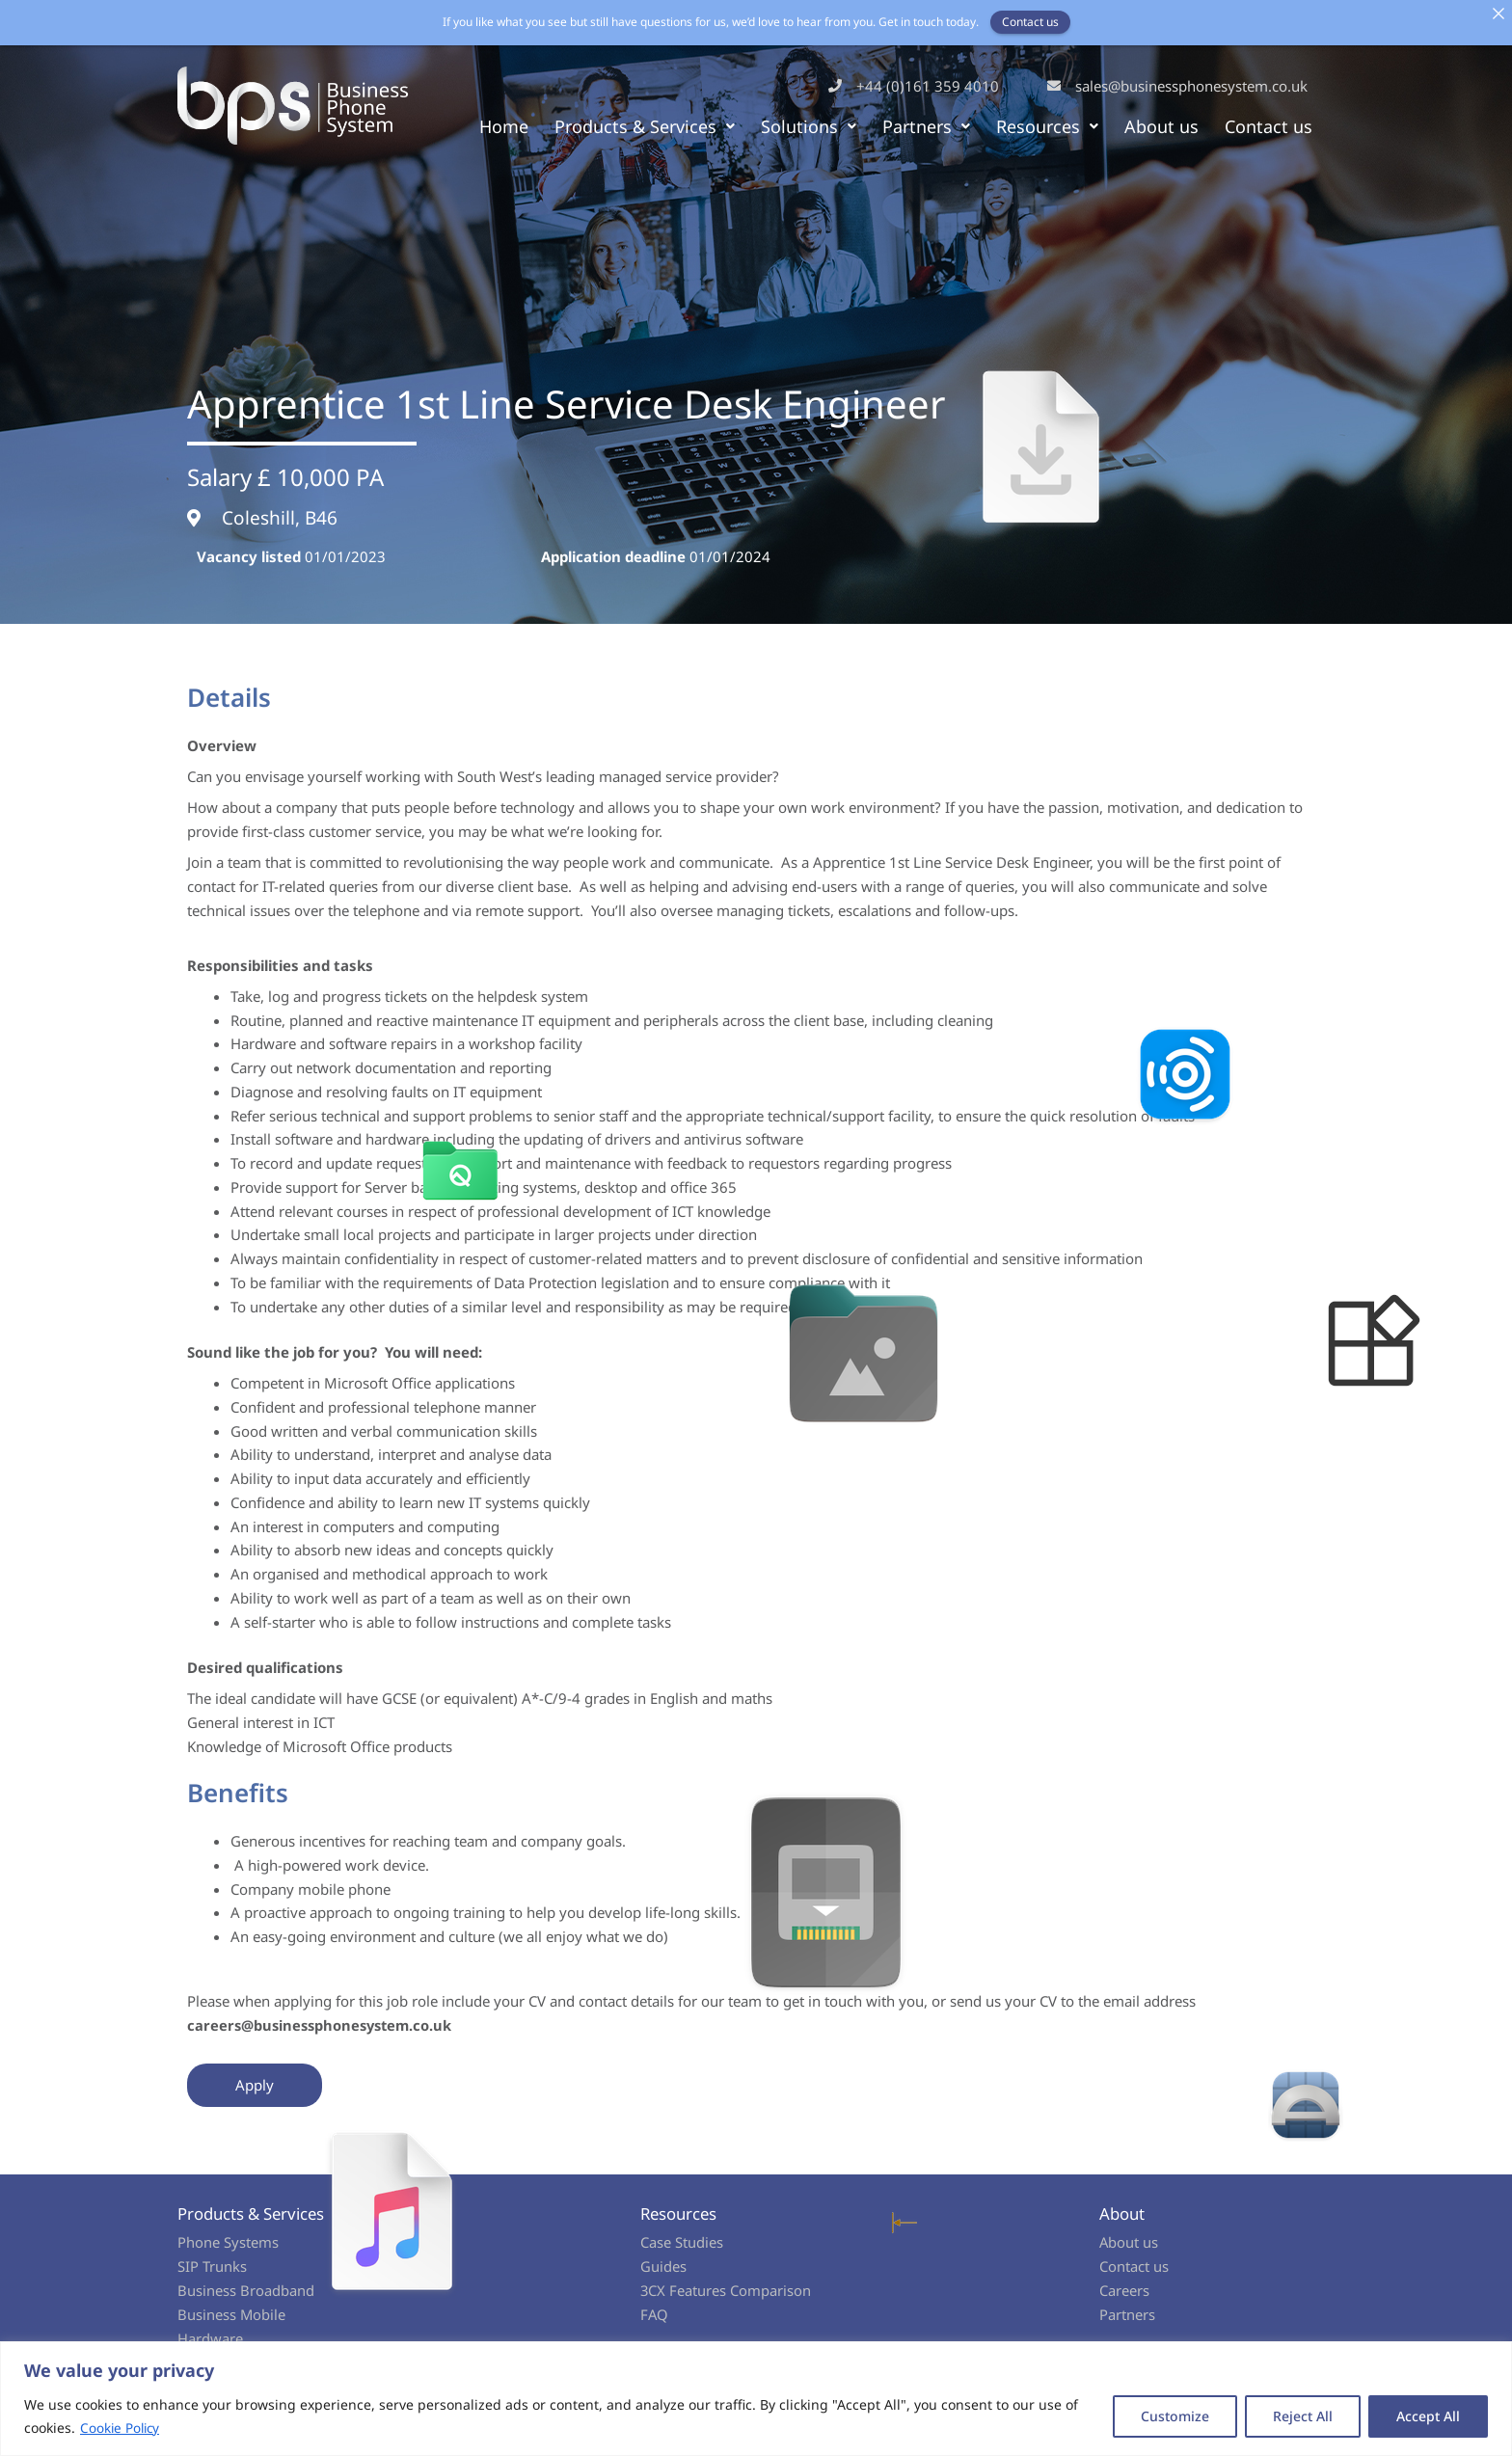 The width and height of the screenshot is (1512, 2456). Describe the element at coordinates (460, 1173) in the screenshot. I see `open android 10 system folder` at that location.